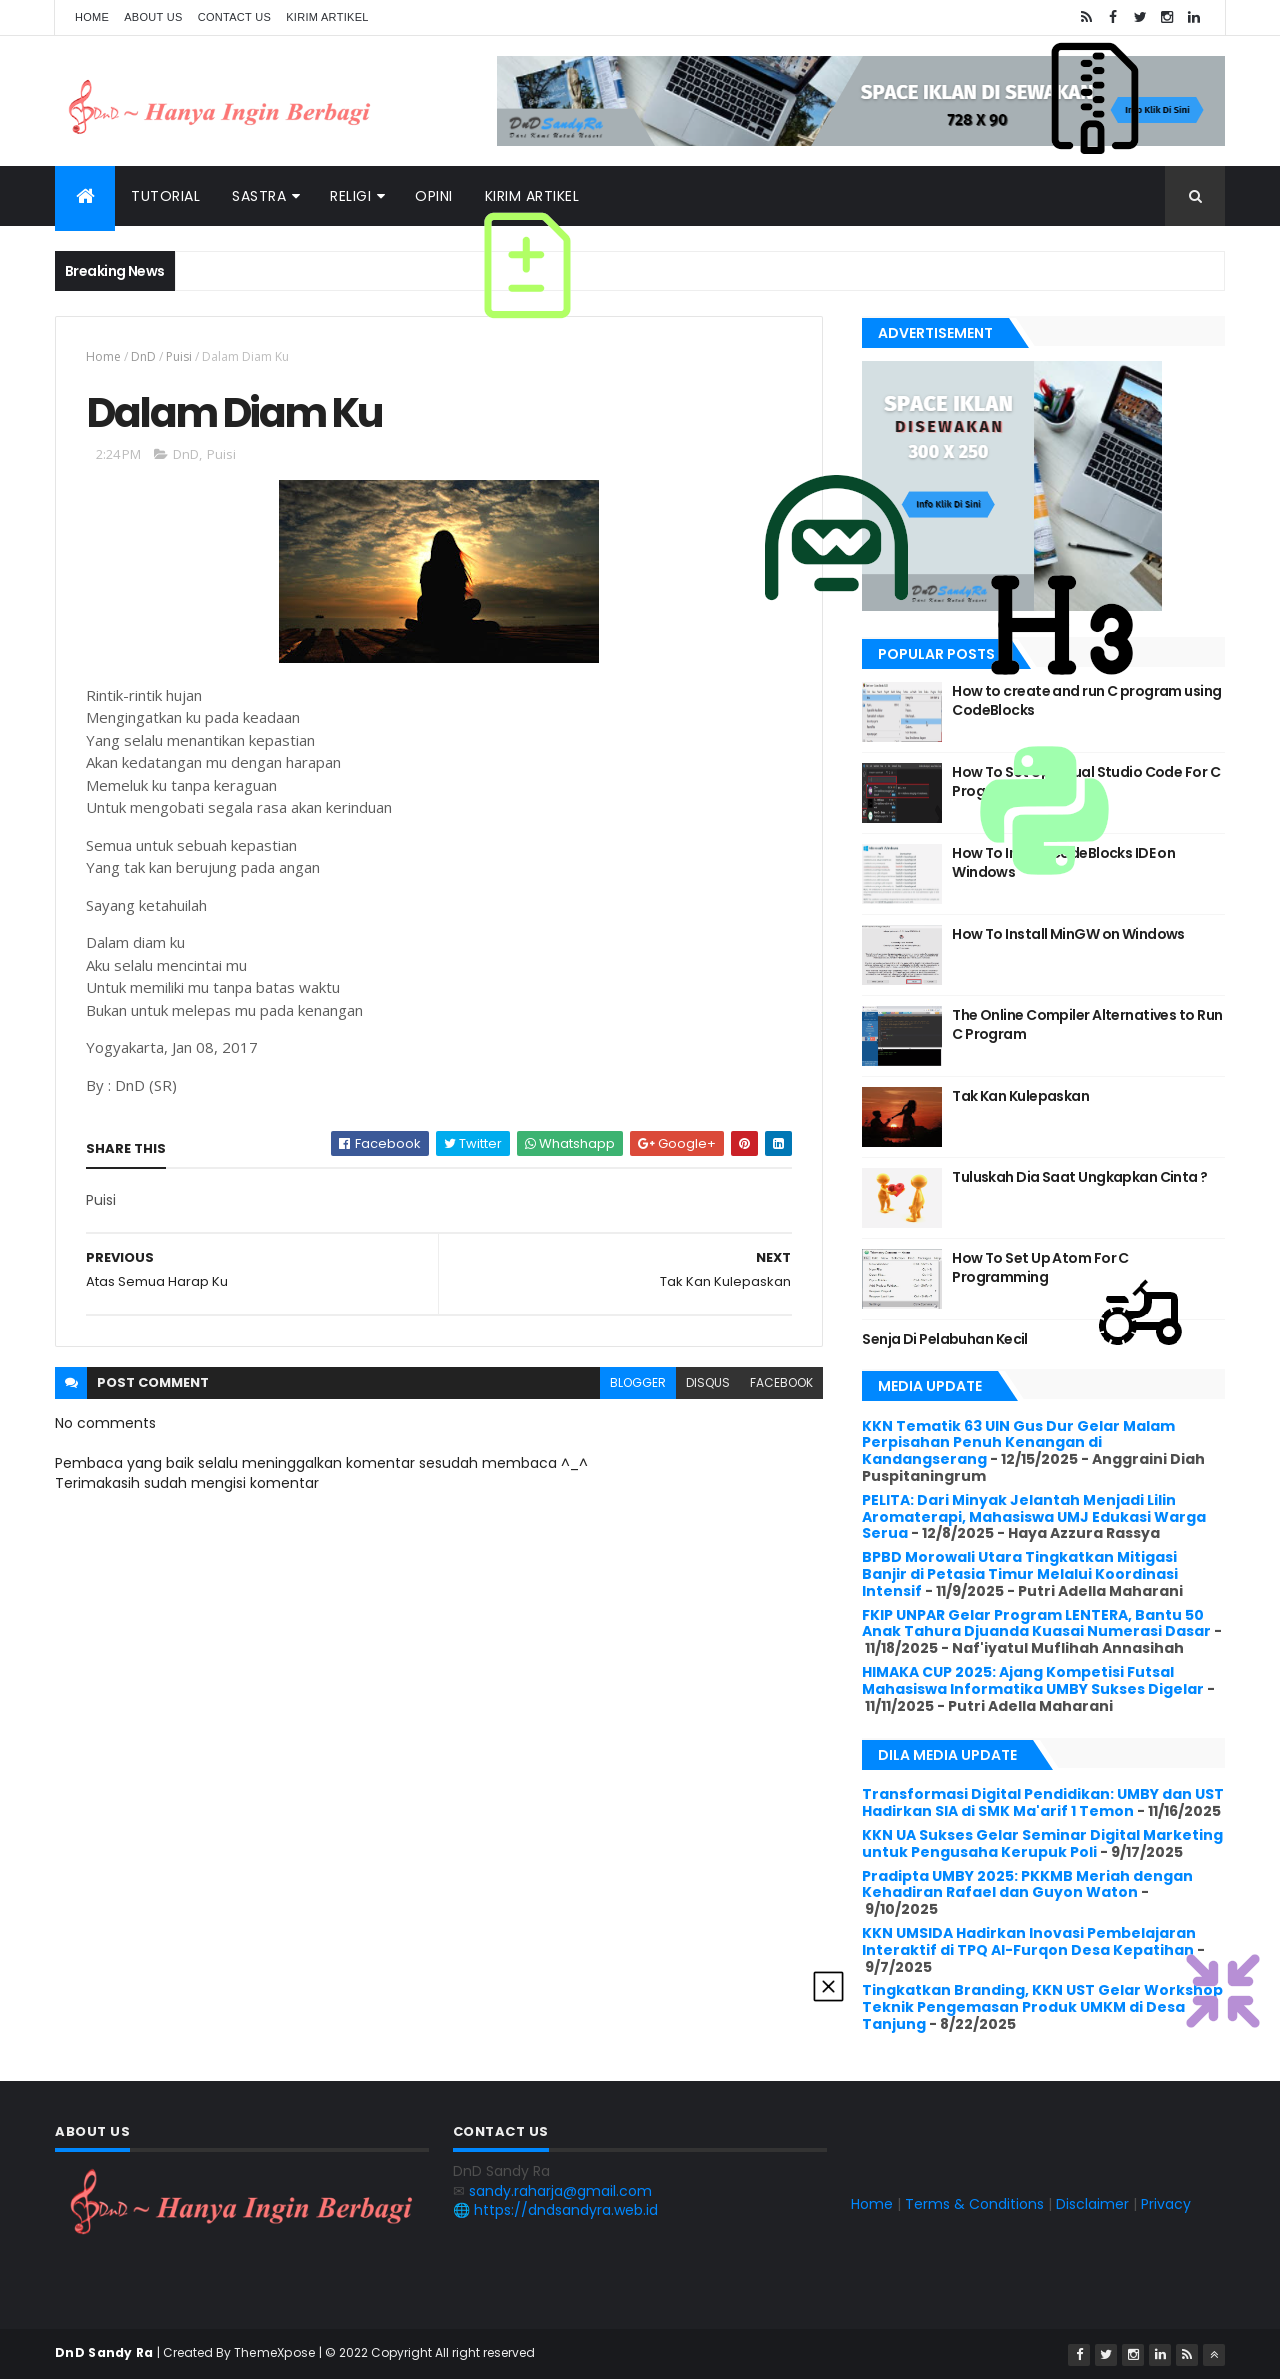 The width and height of the screenshot is (1280, 2380). What do you see at coordinates (1223, 1991) in the screenshot?
I see `exit fullscreen mode` at bounding box center [1223, 1991].